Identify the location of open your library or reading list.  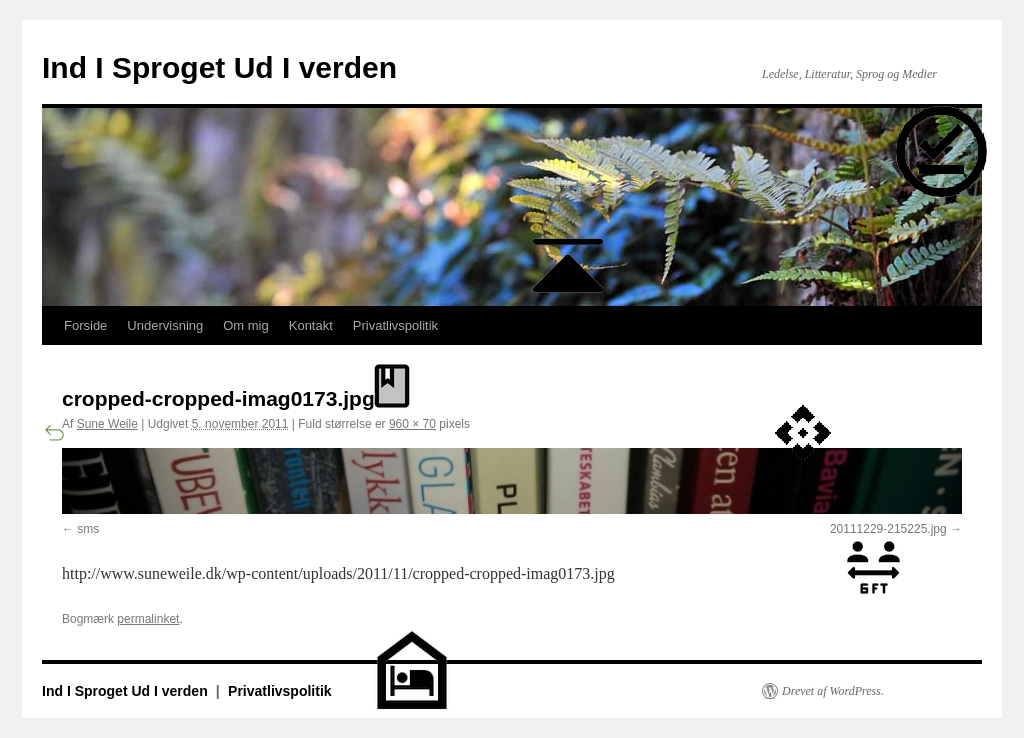
(392, 386).